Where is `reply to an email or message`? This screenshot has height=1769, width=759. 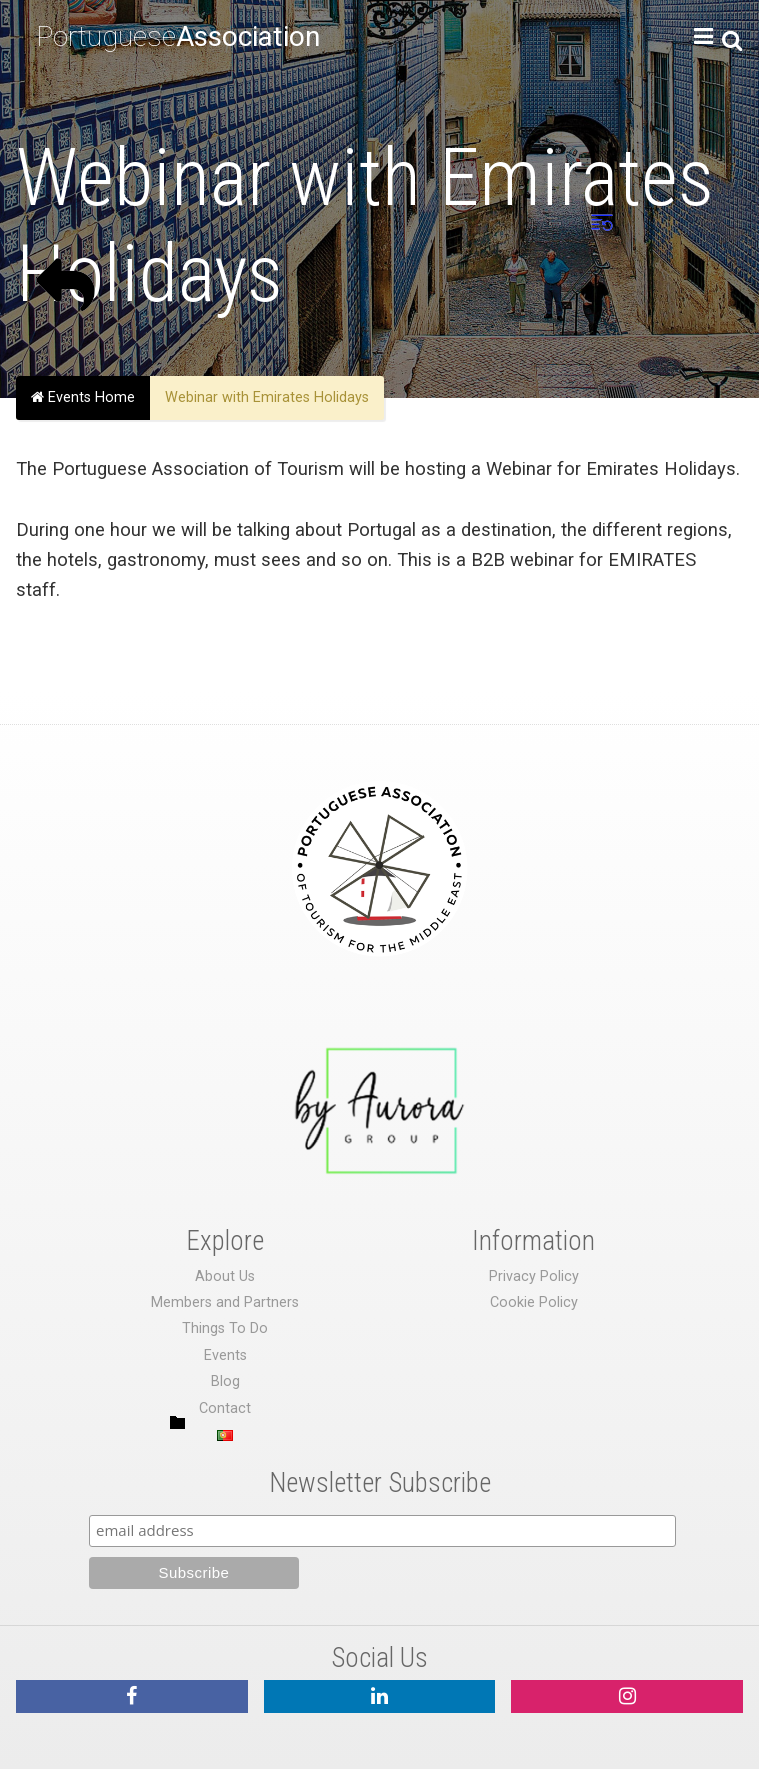
reply to an email or message is located at coordinates (65, 285).